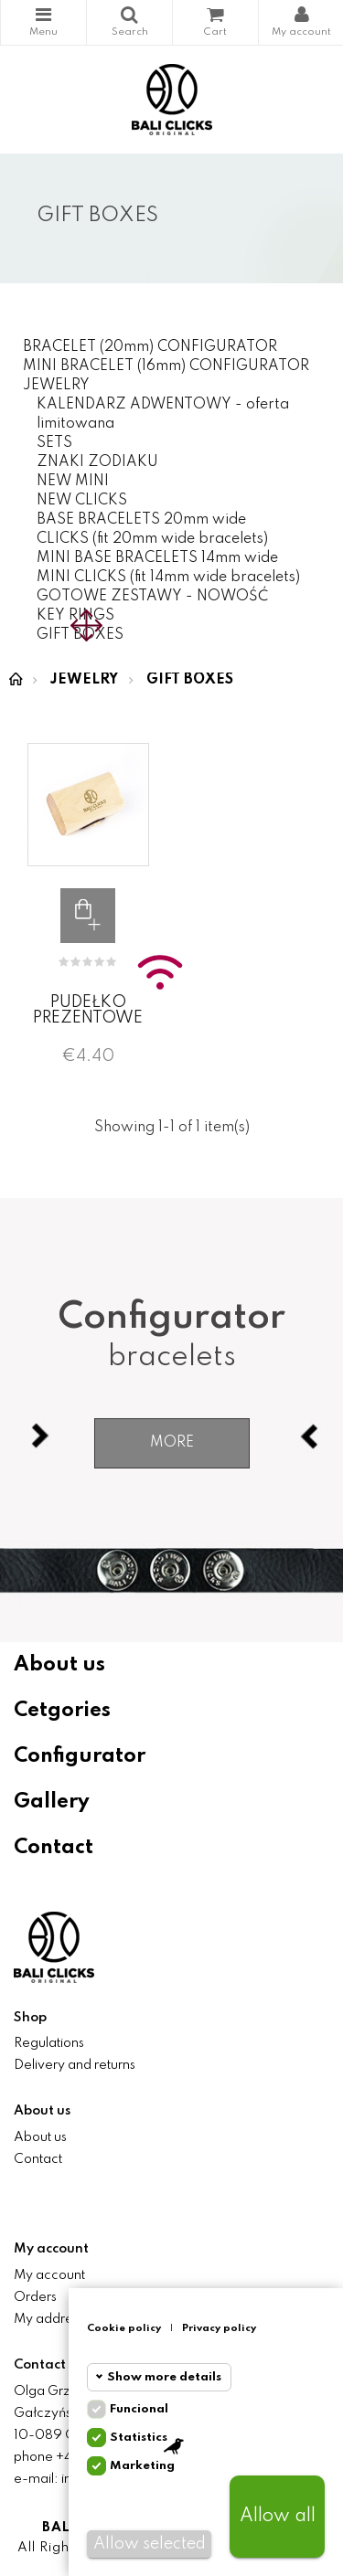 This screenshot has height=2576, width=343. I want to click on crow icon from fontawesome icon set, so click(174, 2446).